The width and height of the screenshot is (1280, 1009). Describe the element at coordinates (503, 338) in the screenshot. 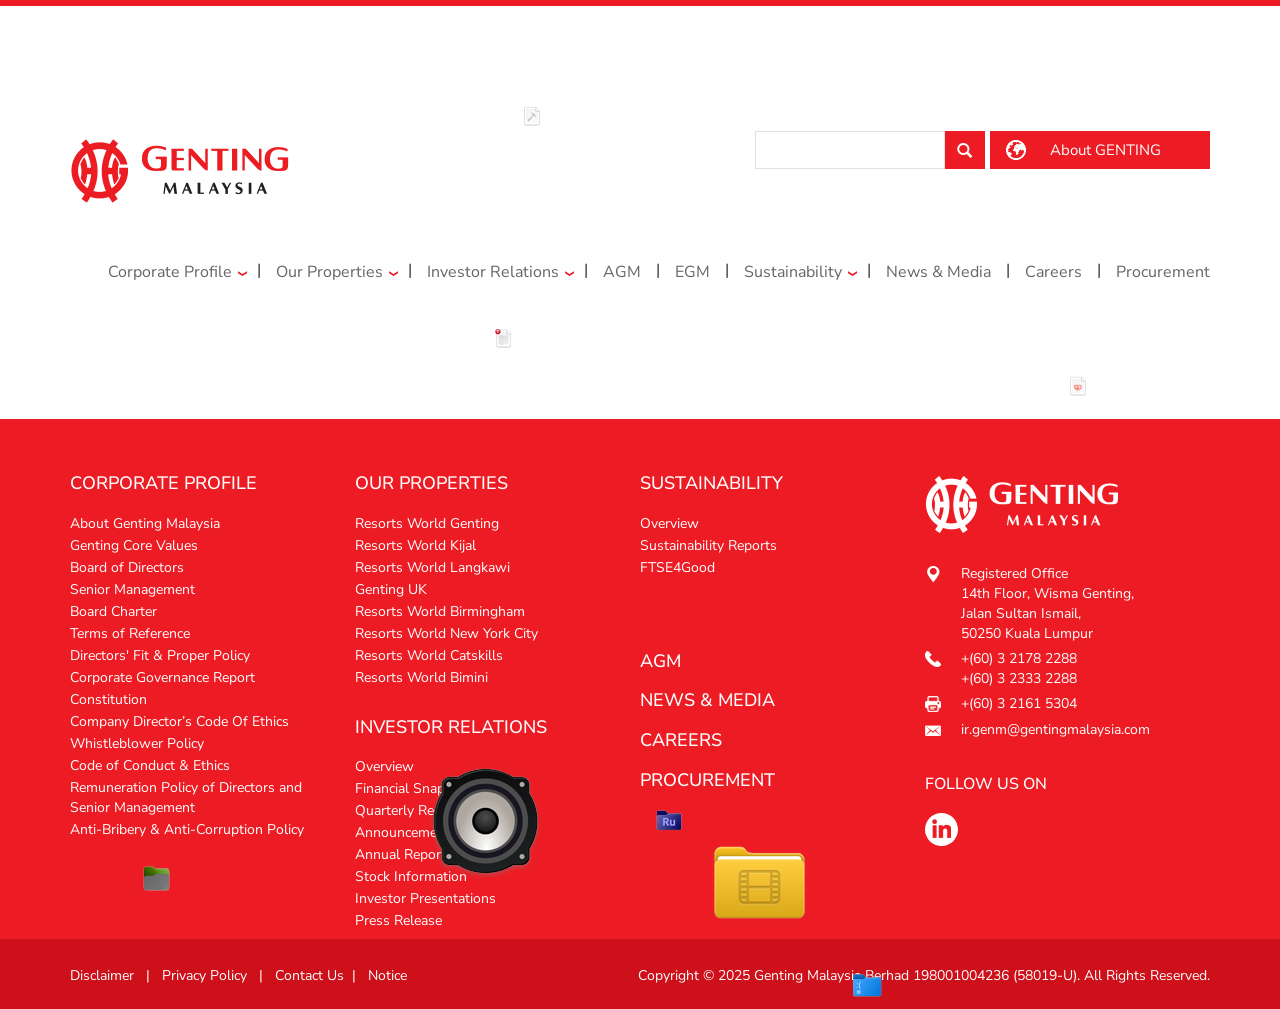

I see `send or upload a document` at that location.